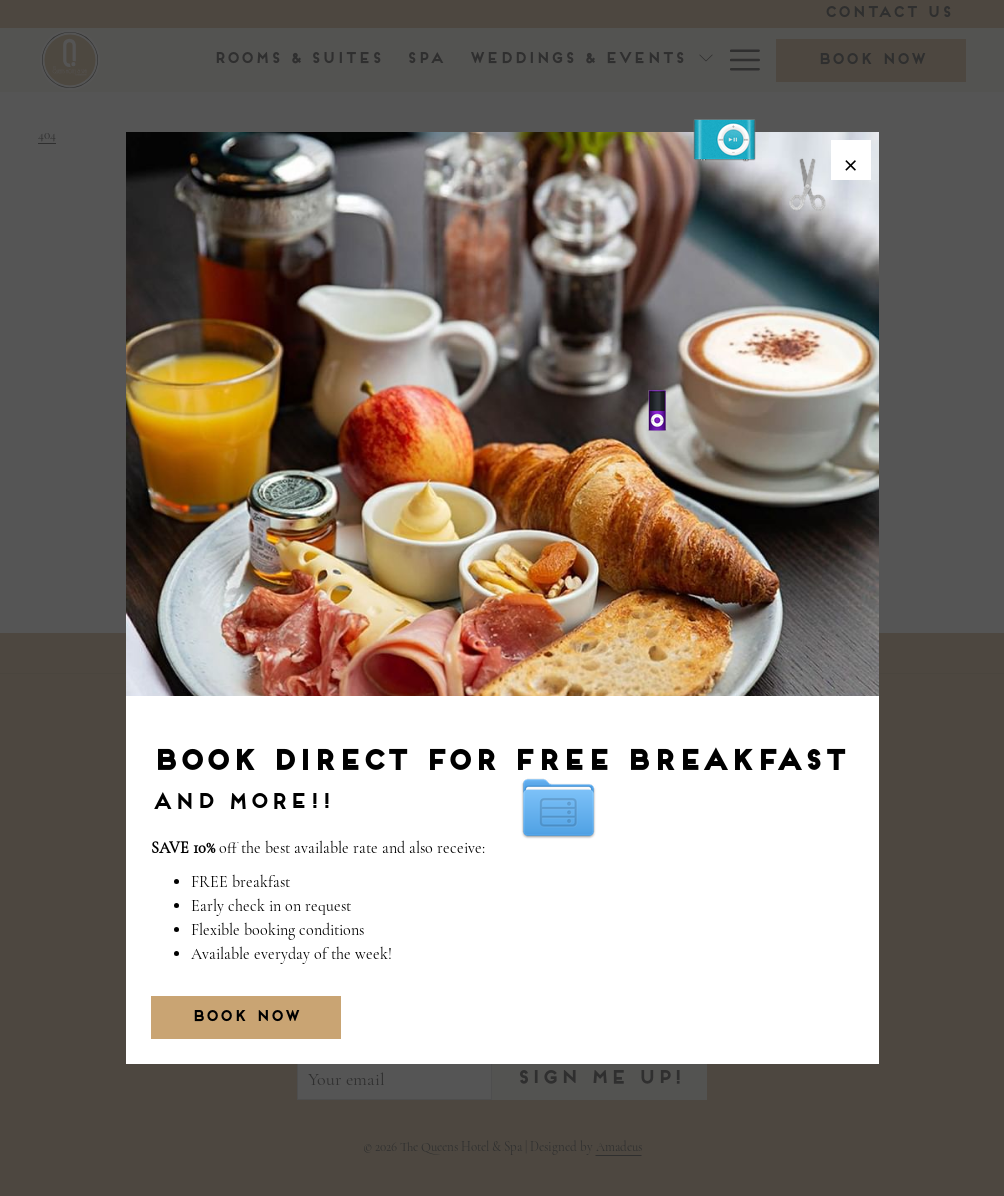 Image resolution: width=1004 pixels, height=1196 pixels. Describe the element at coordinates (807, 184) in the screenshot. I see `cut selected content to clipboard` at that location.